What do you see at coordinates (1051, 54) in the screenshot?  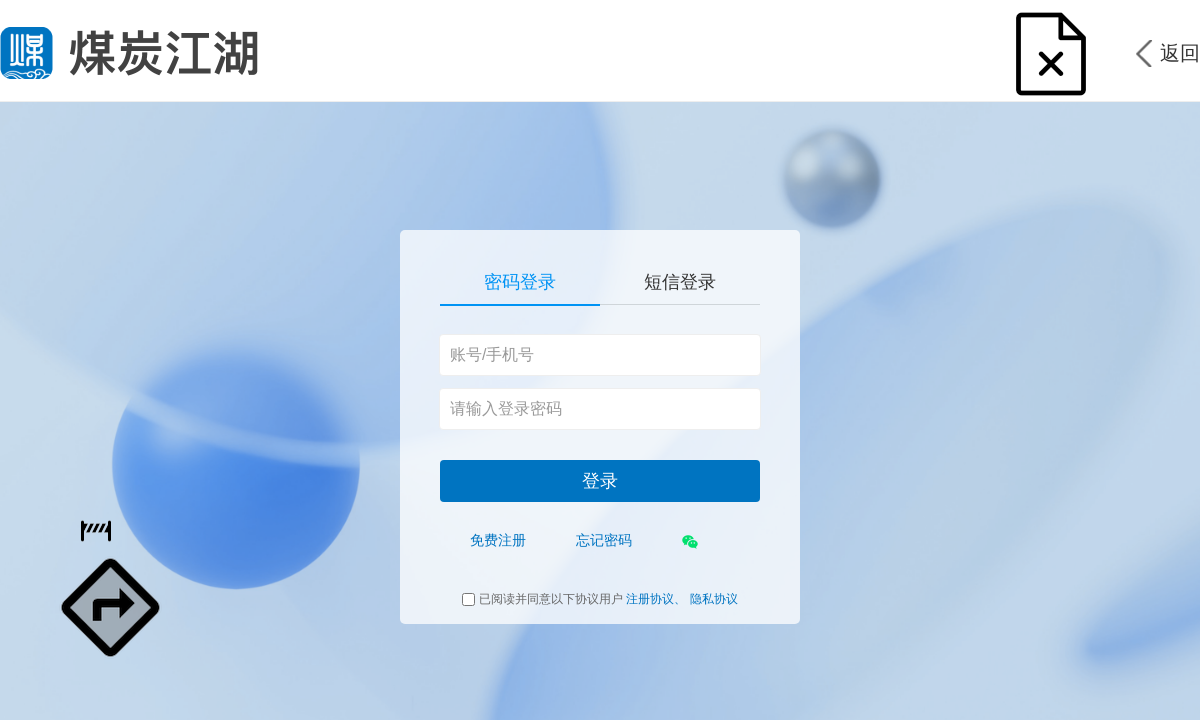 I see `delete or remove a file` at bounding box center [1051, 54].